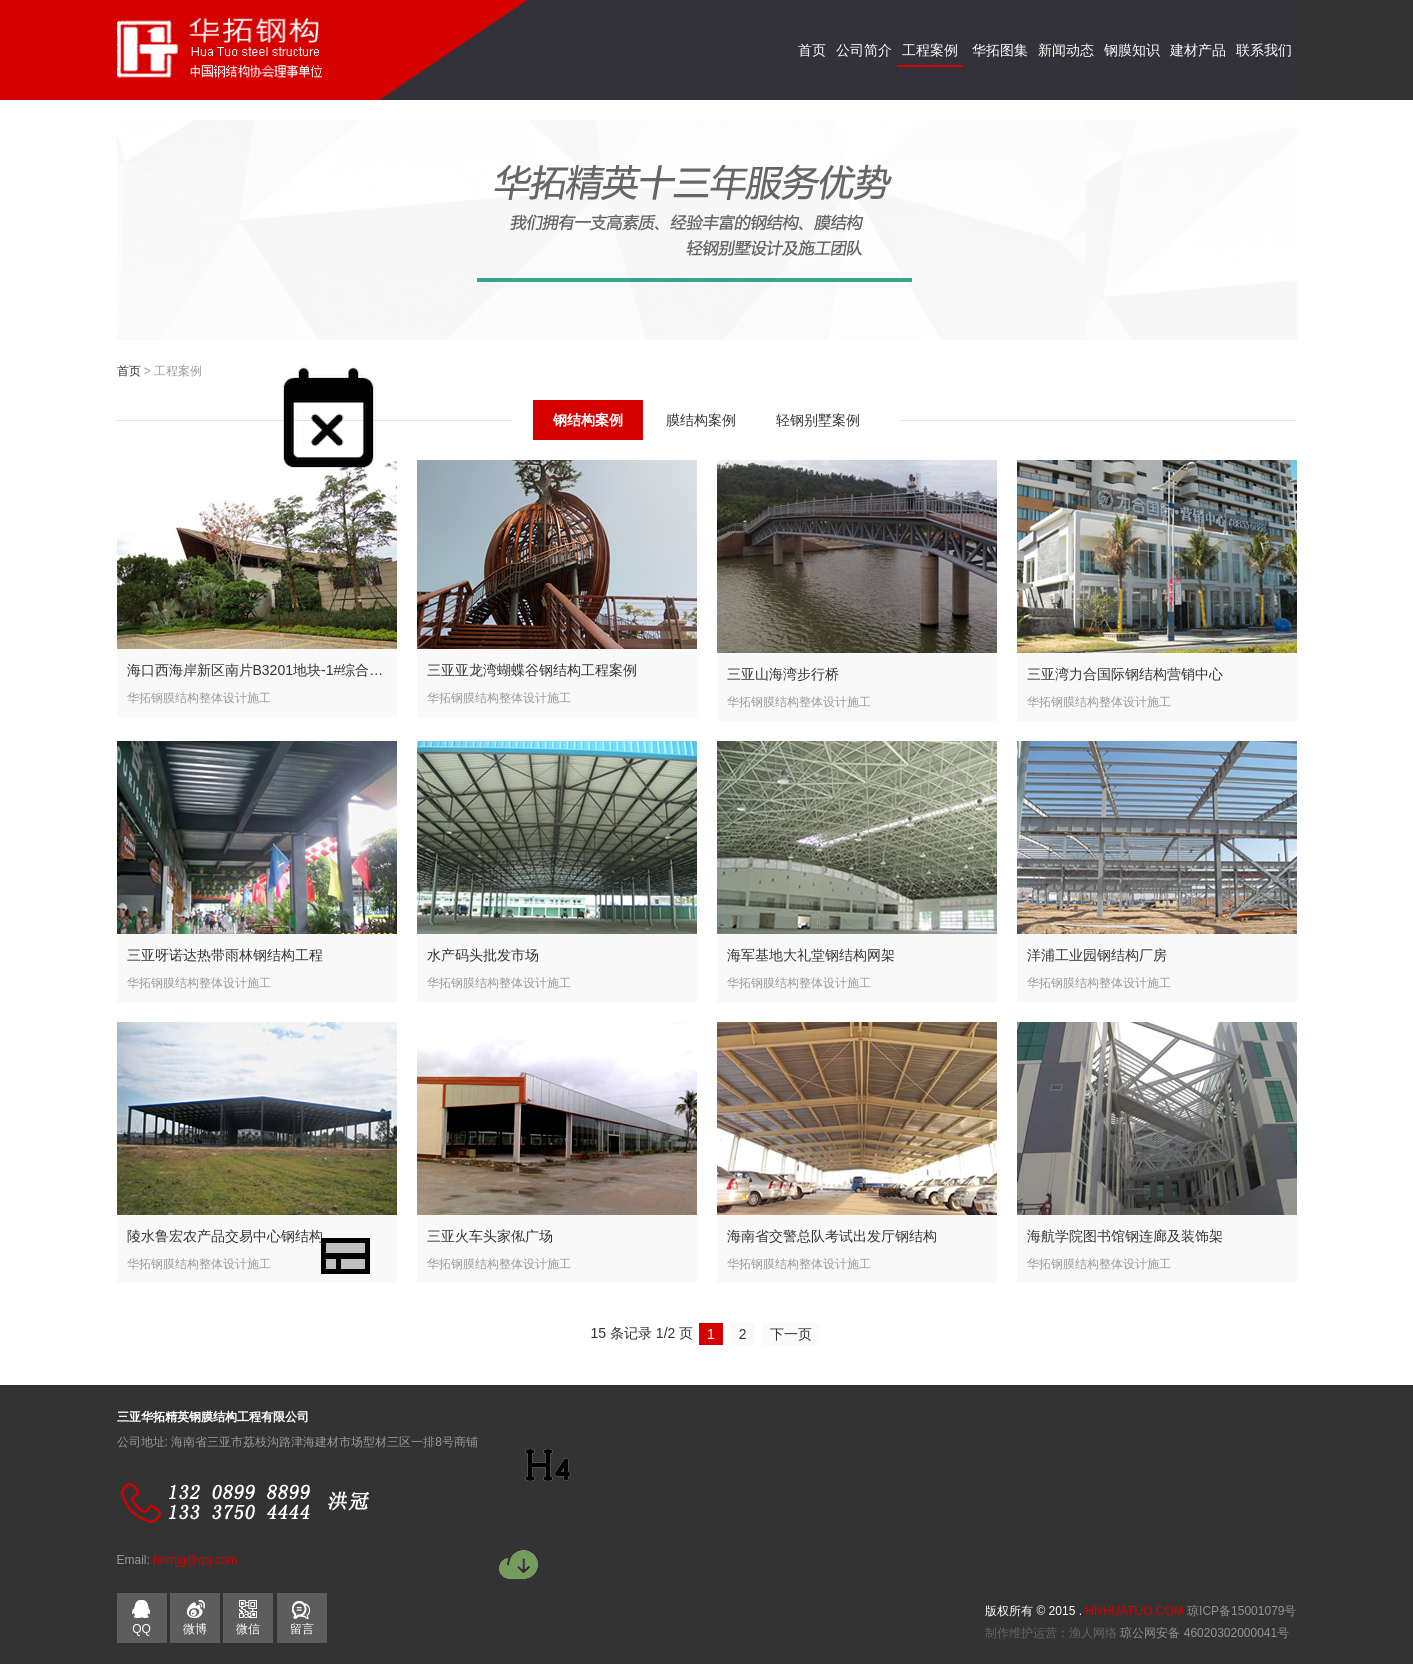 This screenshot has height=1664, width=1413. Describe the element at coordinates (328, 422) in the screenshot. I see `a cancelled or unavailable calendar event` at that location.